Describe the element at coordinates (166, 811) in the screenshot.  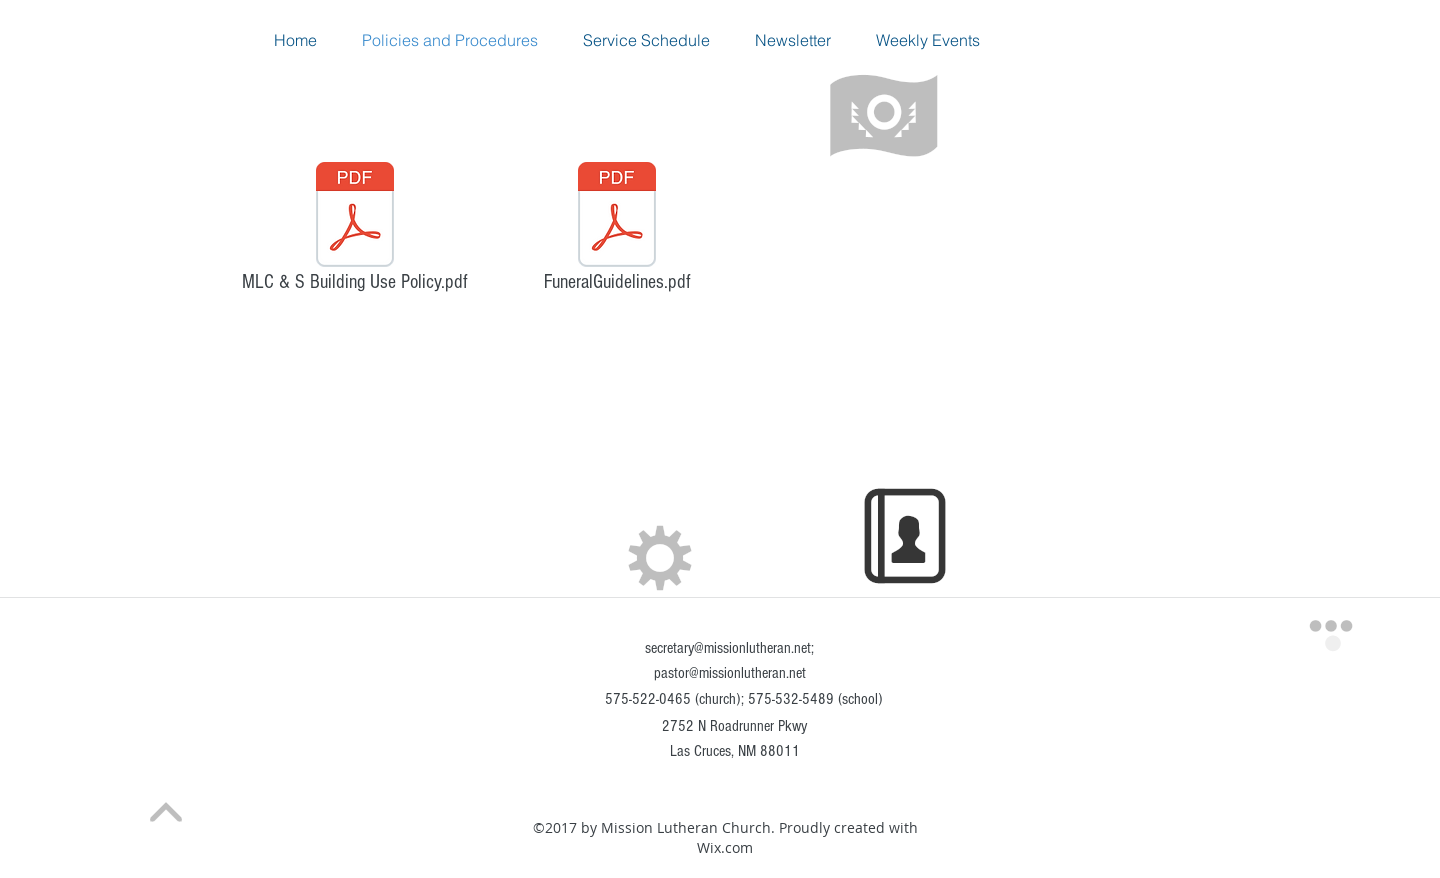
I see `navigate up or go to parent directory` at that location.